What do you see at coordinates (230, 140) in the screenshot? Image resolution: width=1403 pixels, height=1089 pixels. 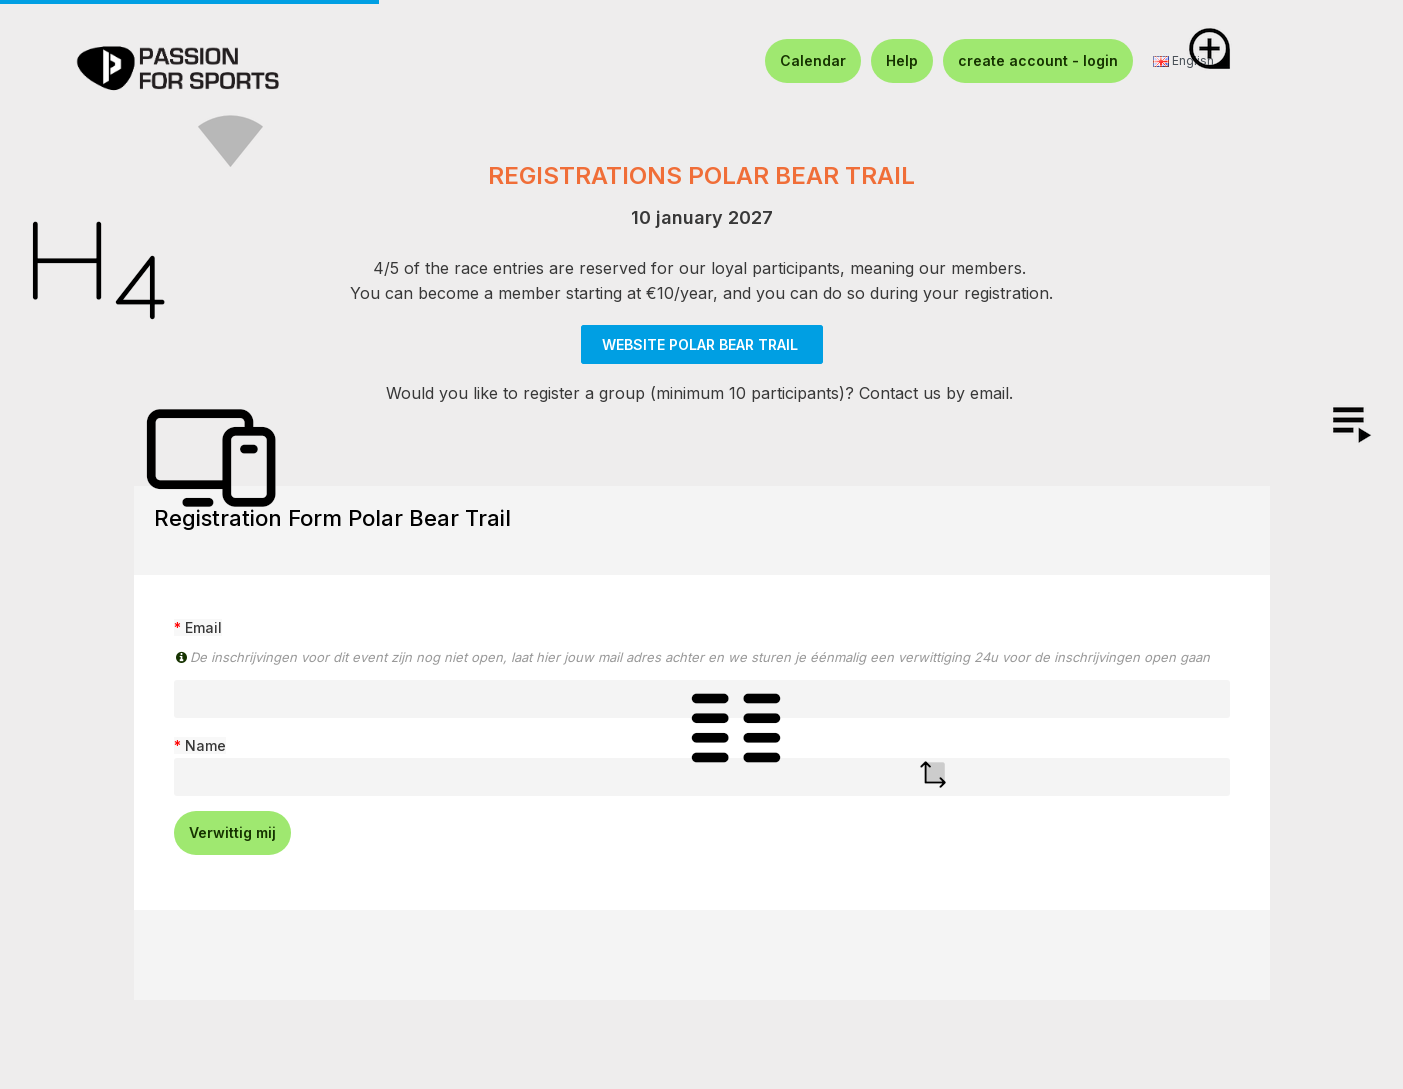 I see `indicates no wifi signal available` at bounding box center [230, 140].